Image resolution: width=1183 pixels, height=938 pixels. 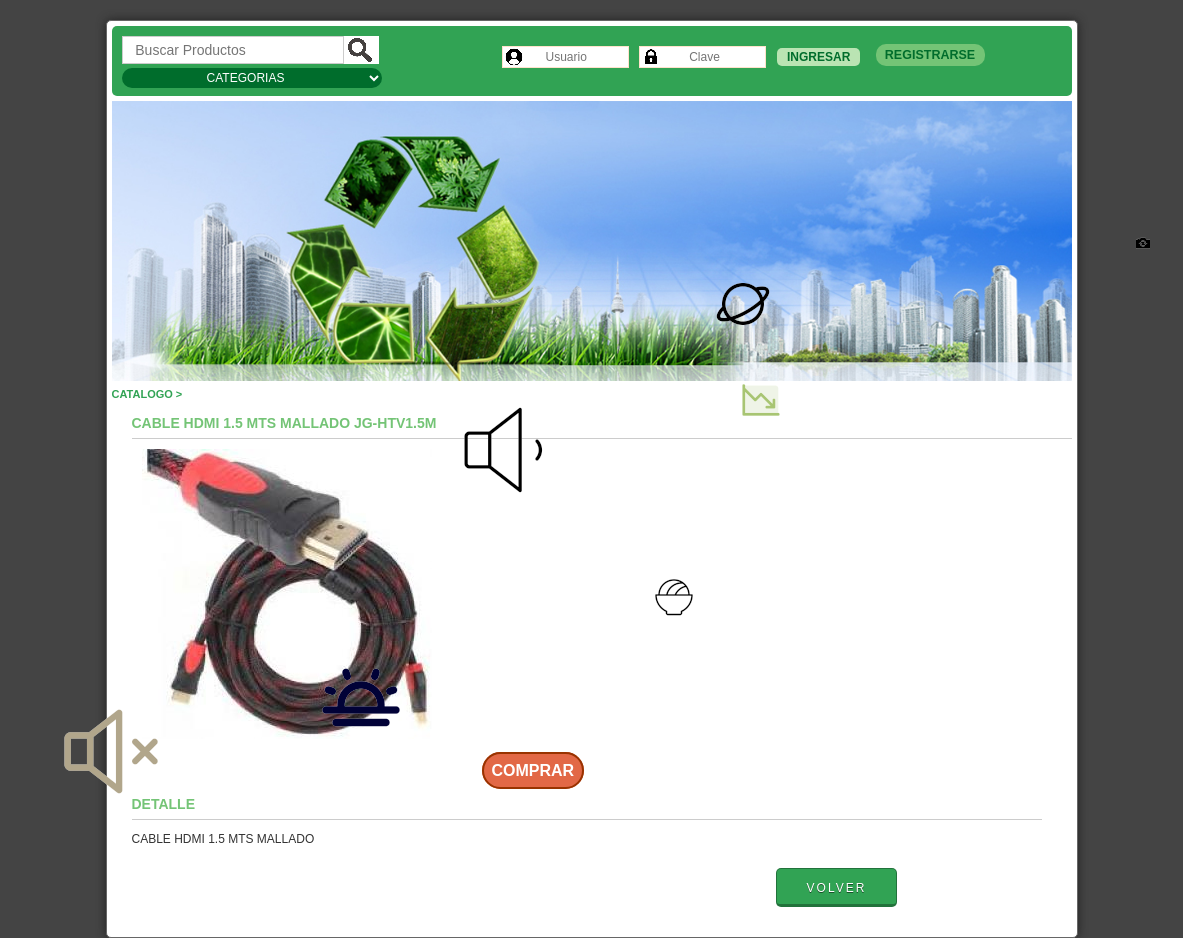 What do you see at coordinates (674, 598) in the screenshot?
I see `view food or meal options` at bounding box center [674, 598].